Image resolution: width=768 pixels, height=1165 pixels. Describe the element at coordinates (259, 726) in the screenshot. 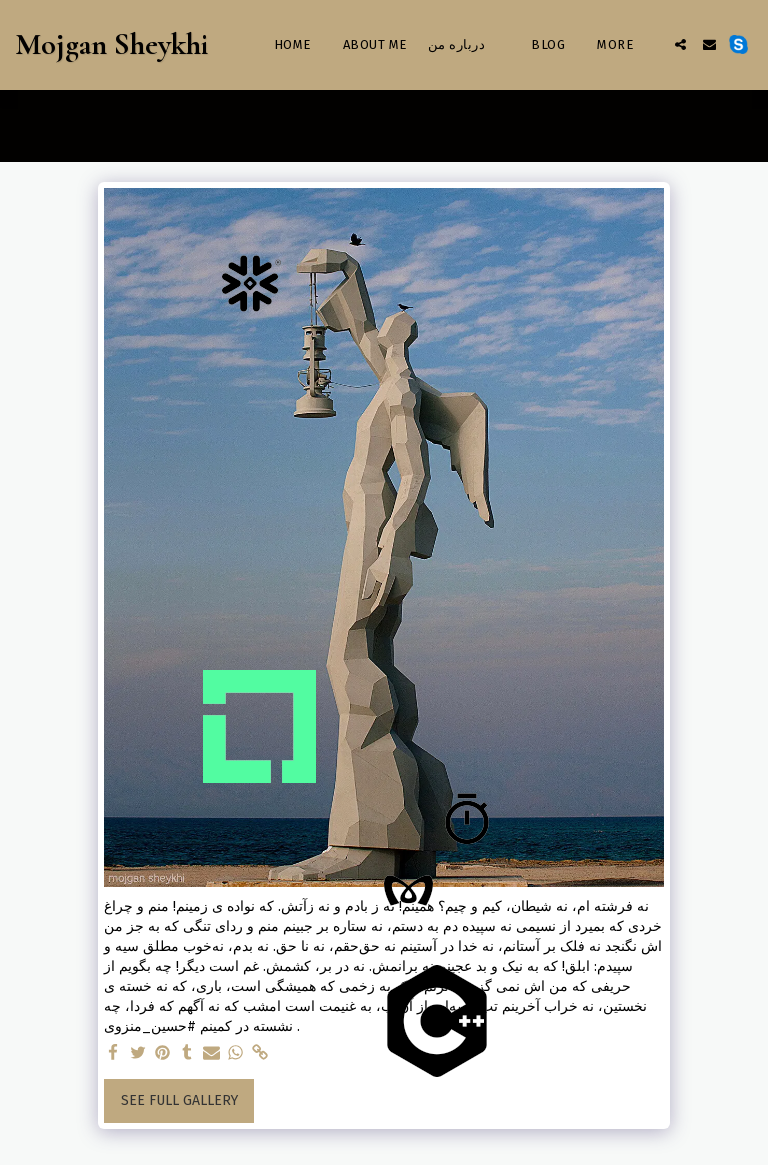

I see `linux foundation logo` at that location.